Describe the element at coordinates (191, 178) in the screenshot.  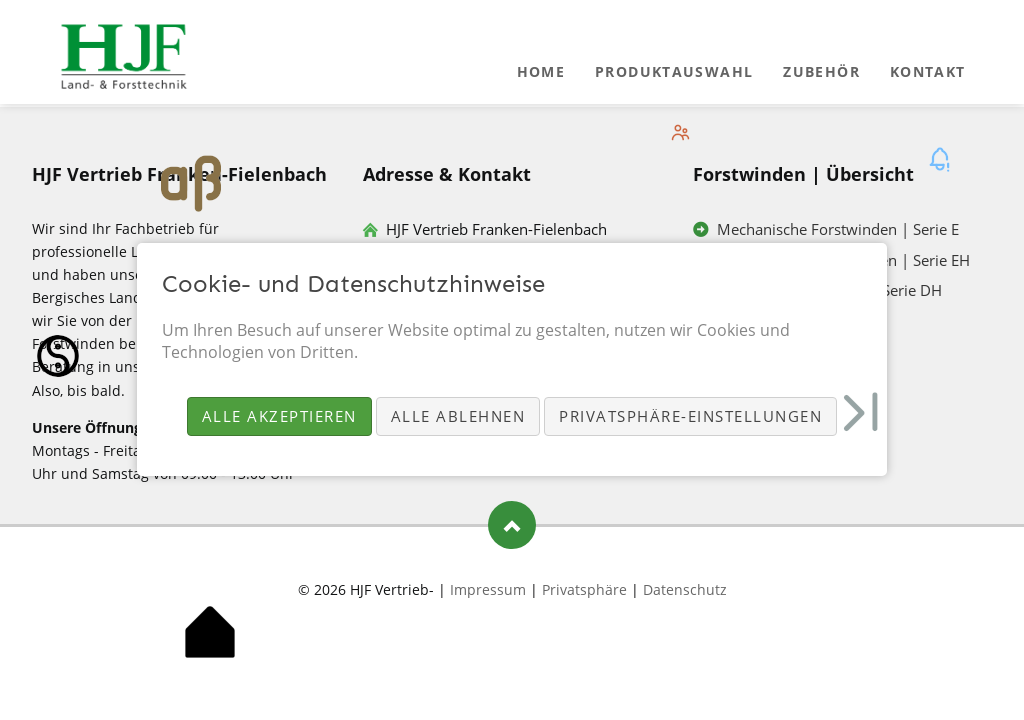
I see `switch to greek alphabet input` at that location.